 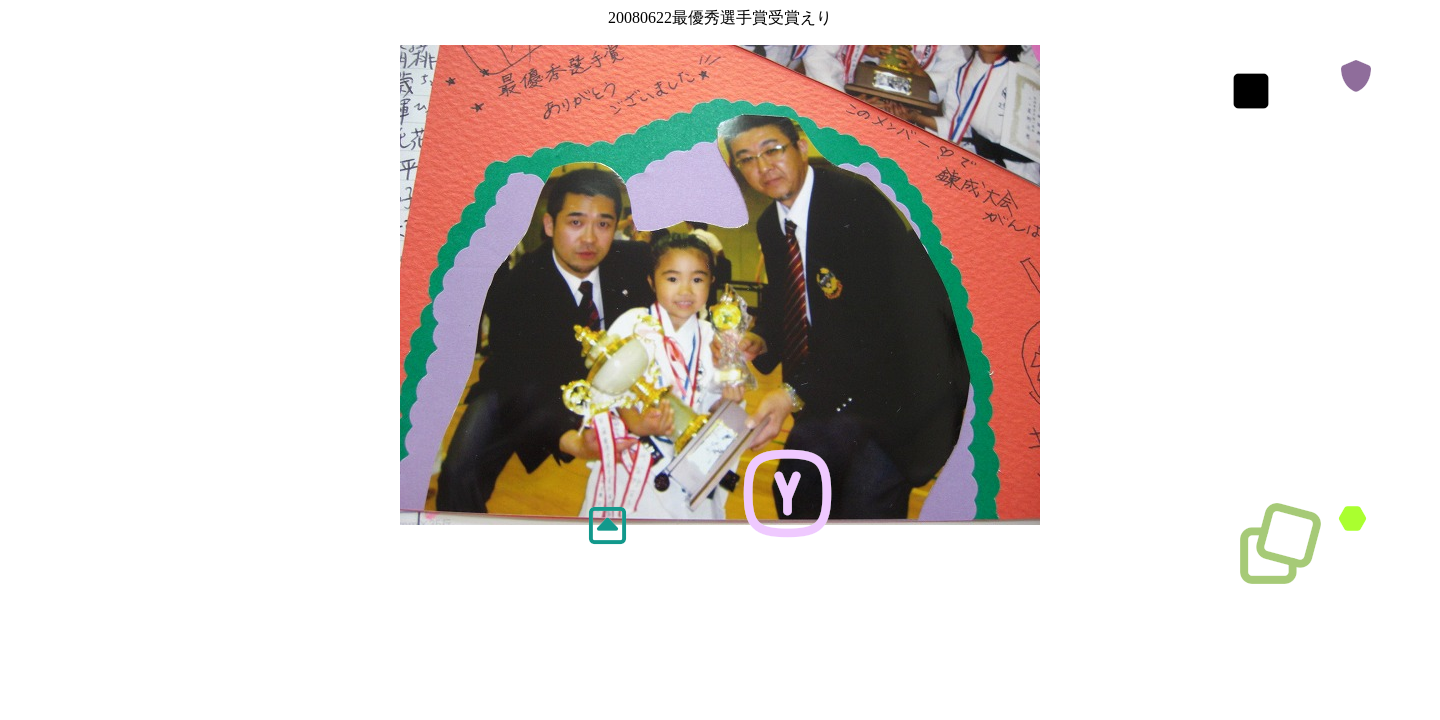 What do you see at coordinates (607, 525) in the screenshot?
I see `expand or collapse a section upward` at bounding box center [607, 525].